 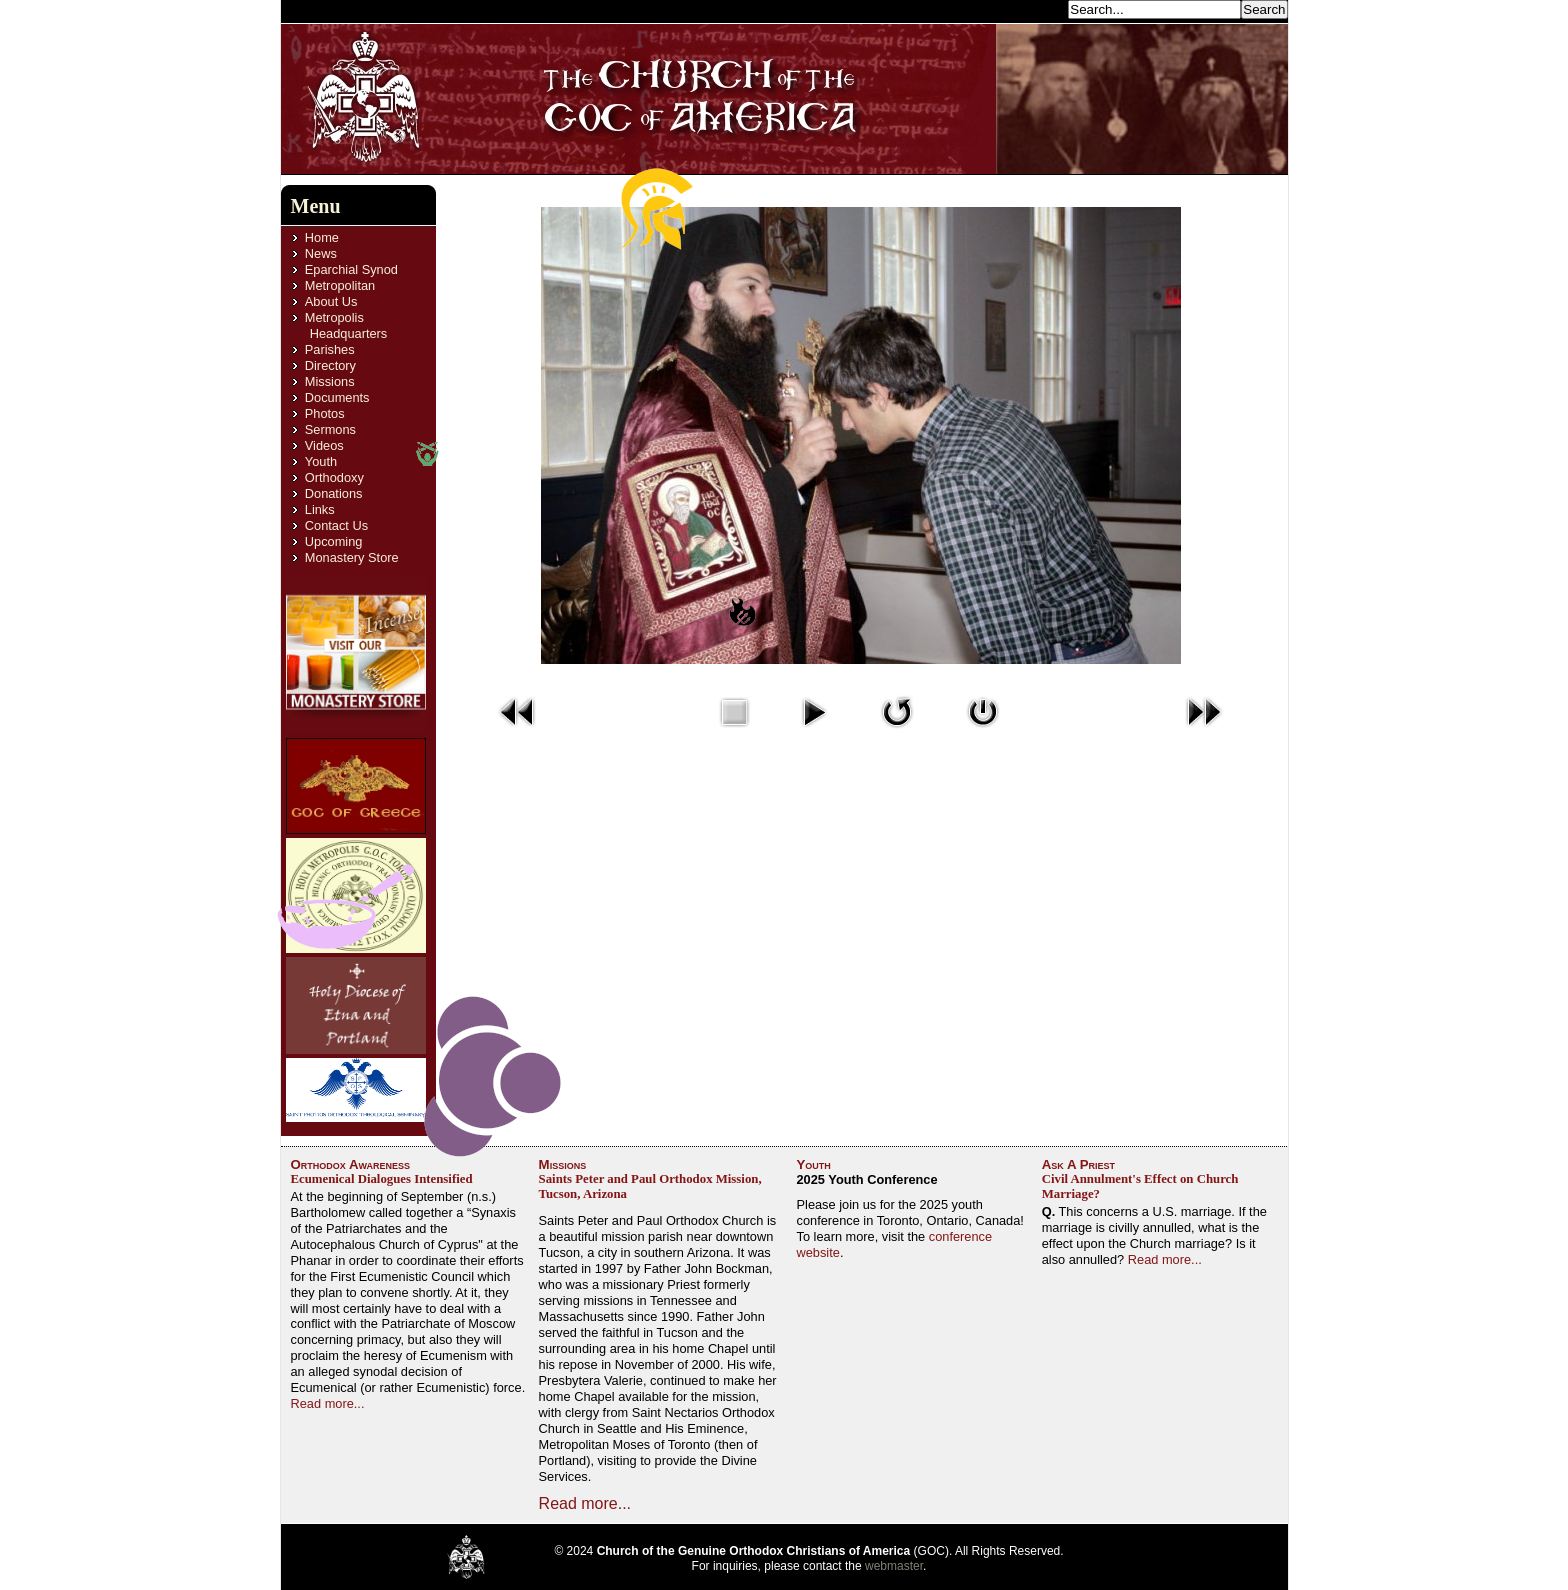 What do you see at coordinates (657, 209) in the screenshot?
I see `select warrior or spartan character class` at bounding box center [657, 209].